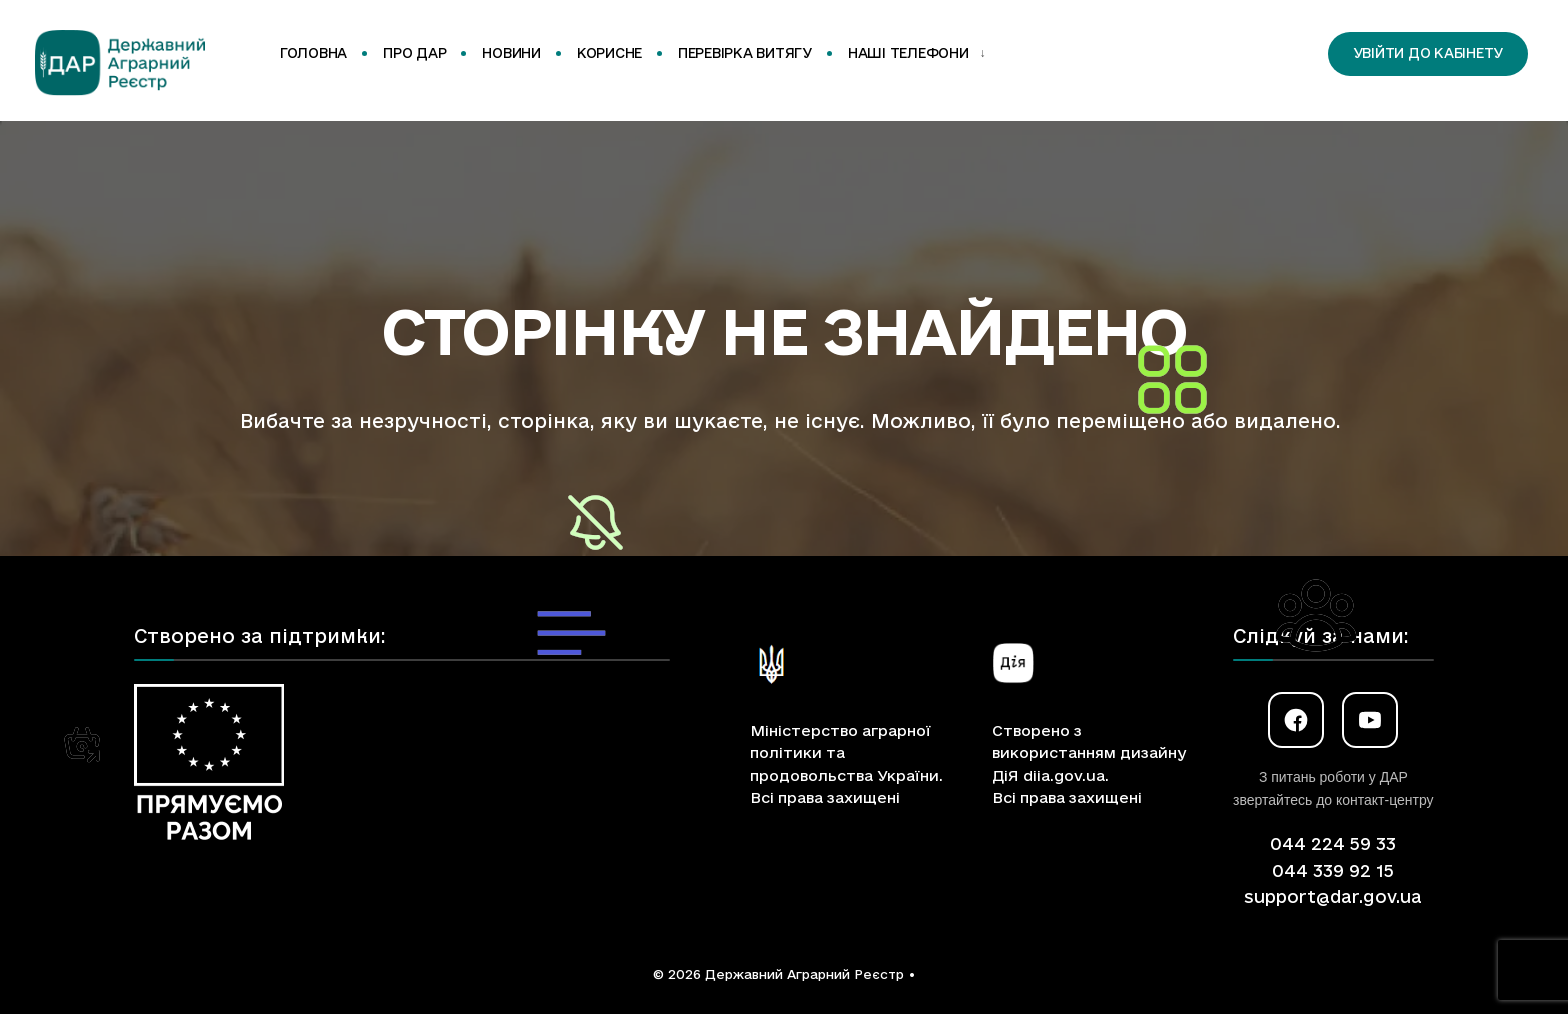 The image size is (1568, 1014). I want to click on share your shopping basket with others, so click(82, 743).